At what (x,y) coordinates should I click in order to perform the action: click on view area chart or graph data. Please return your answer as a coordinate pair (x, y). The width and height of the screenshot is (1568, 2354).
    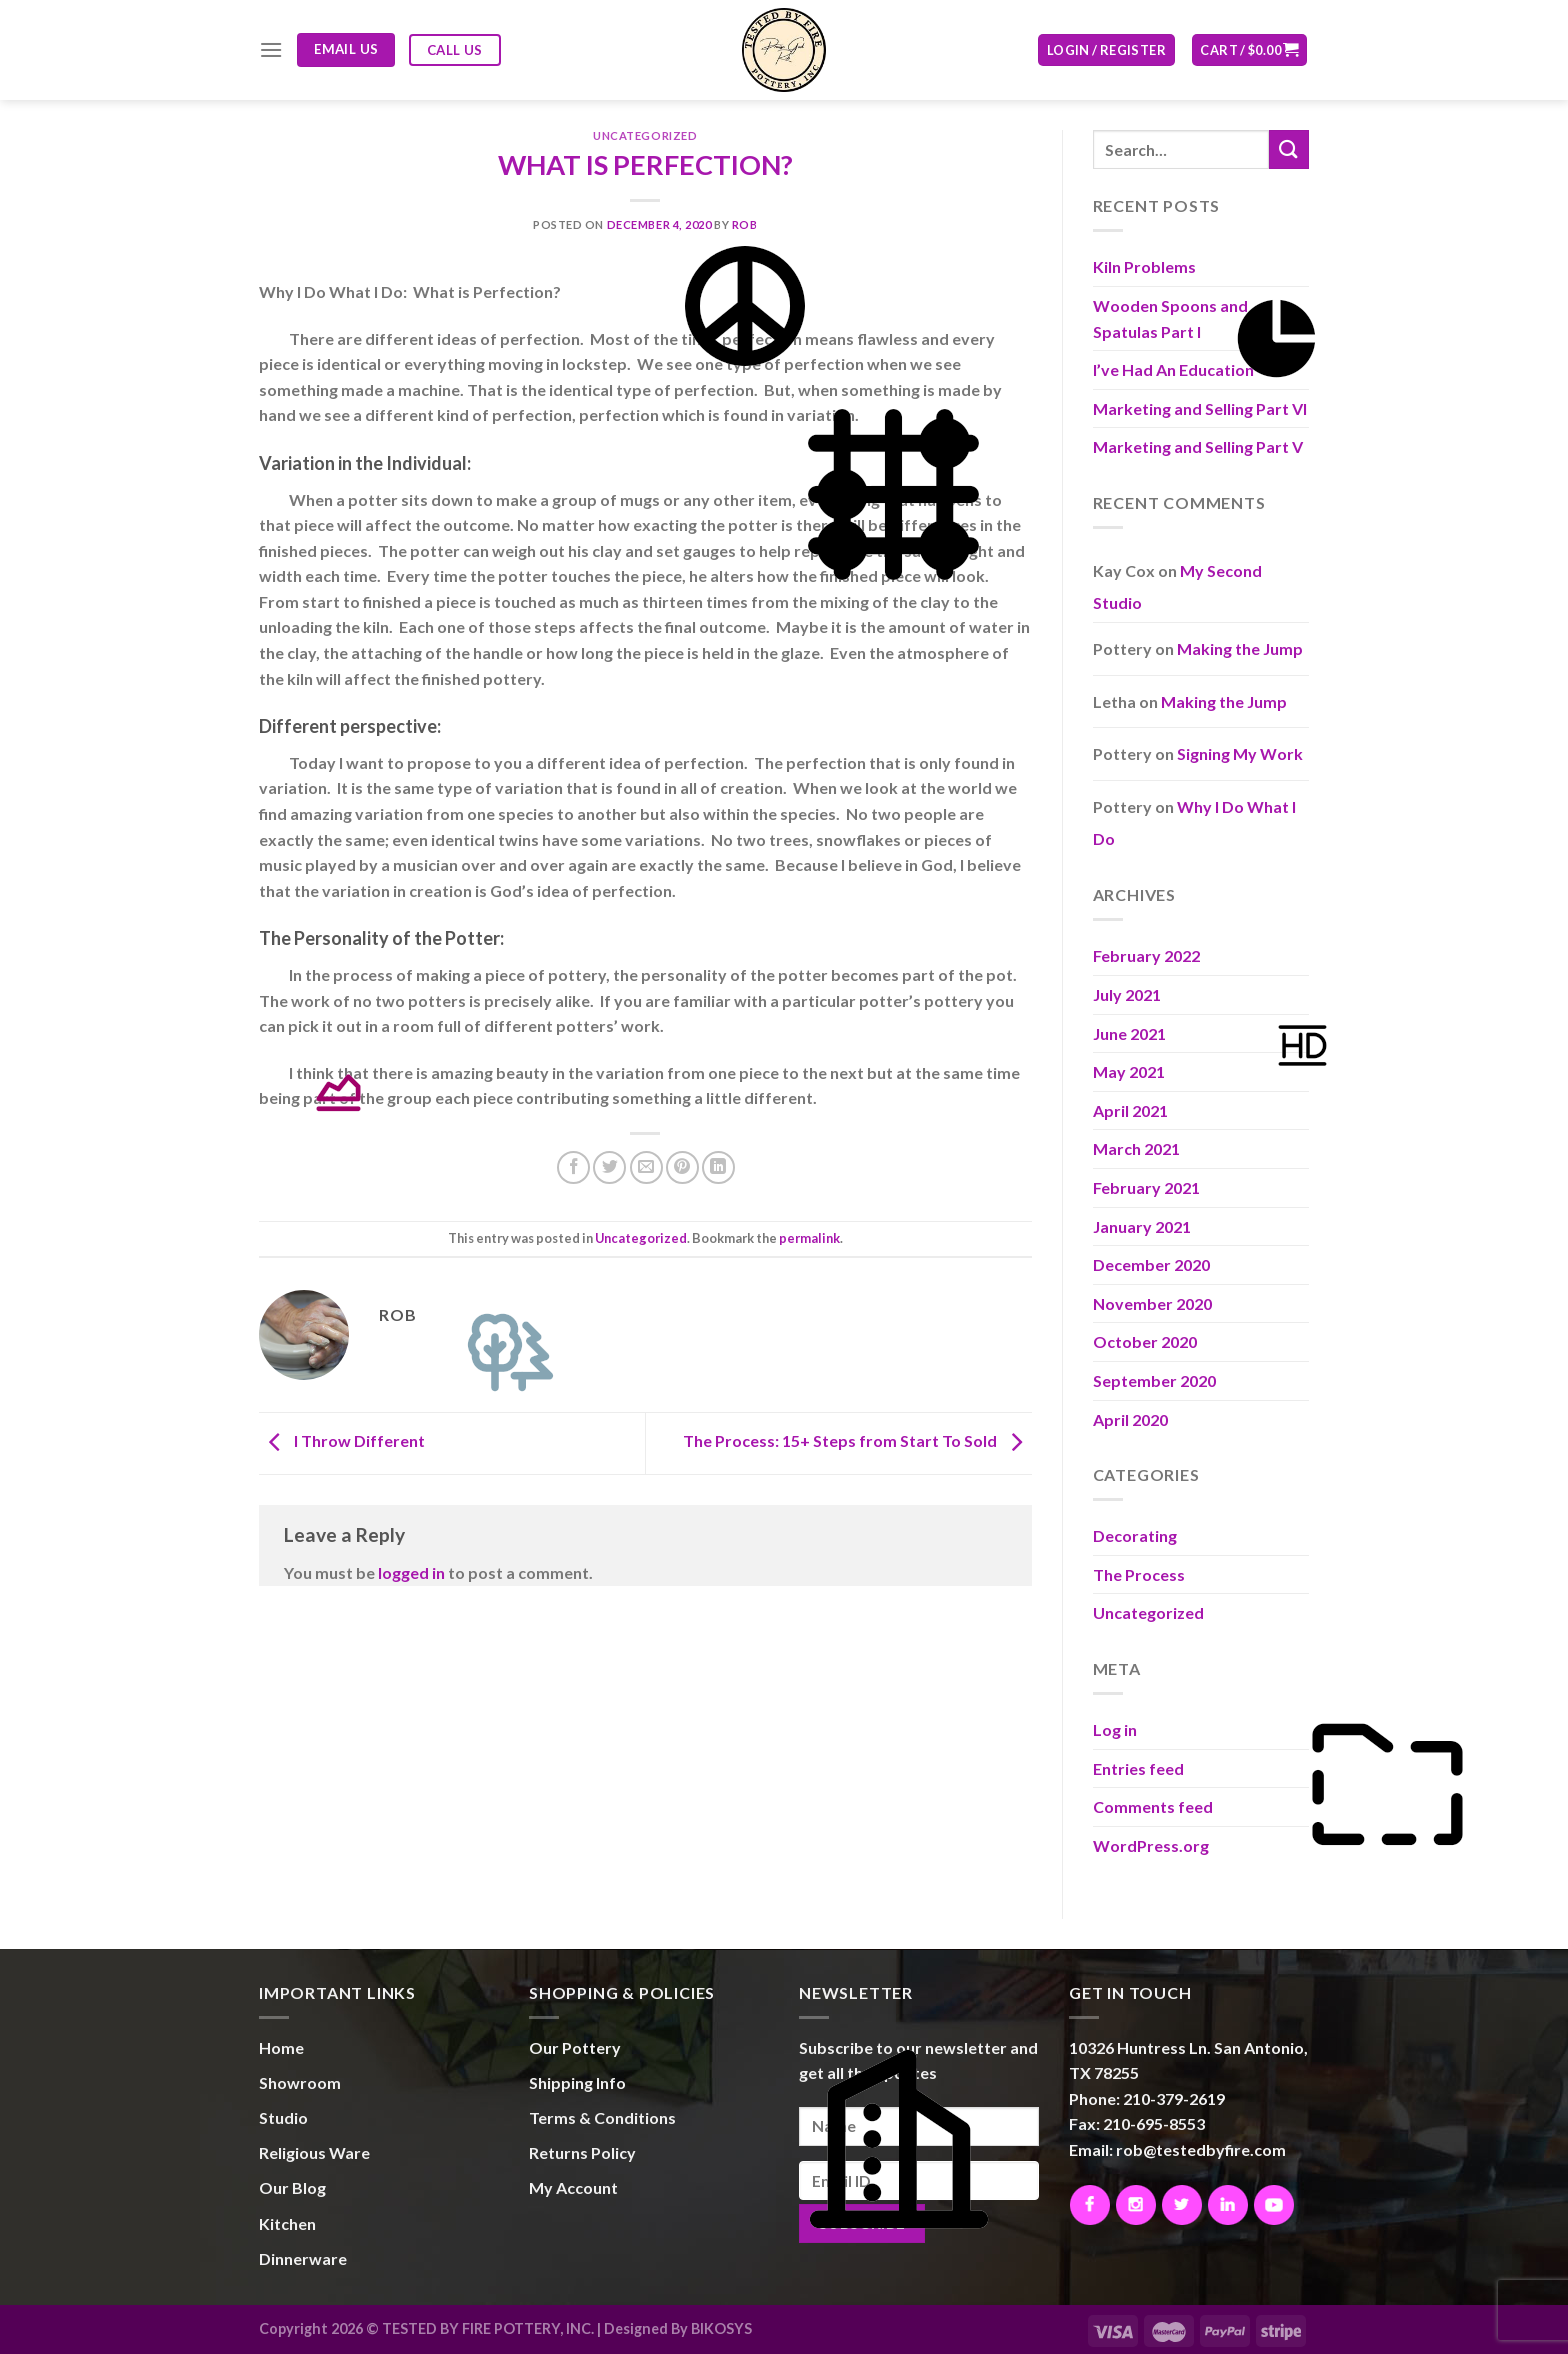
    Looking at the image, I should click on (338, 1091).